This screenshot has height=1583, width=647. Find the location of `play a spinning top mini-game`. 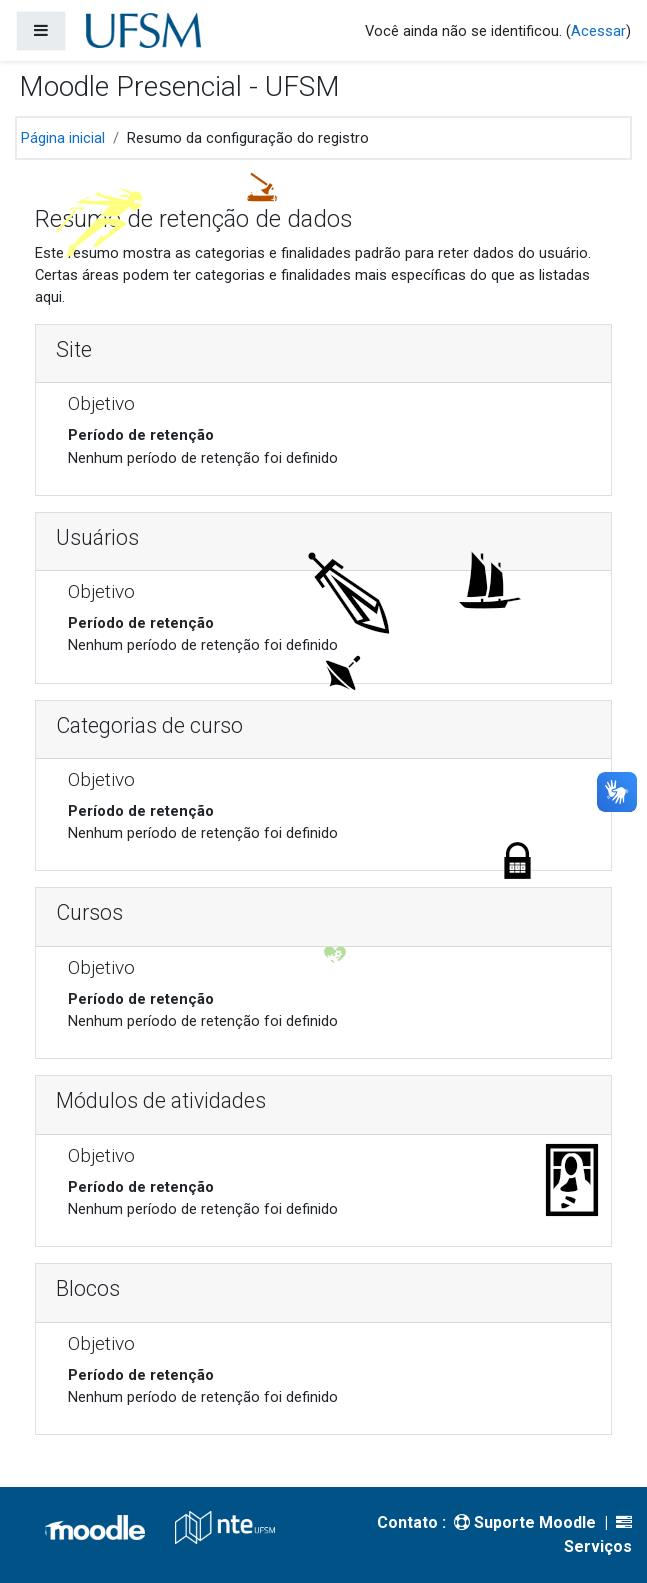

play a spinning top mini-game is located at coordinates (343, 673).